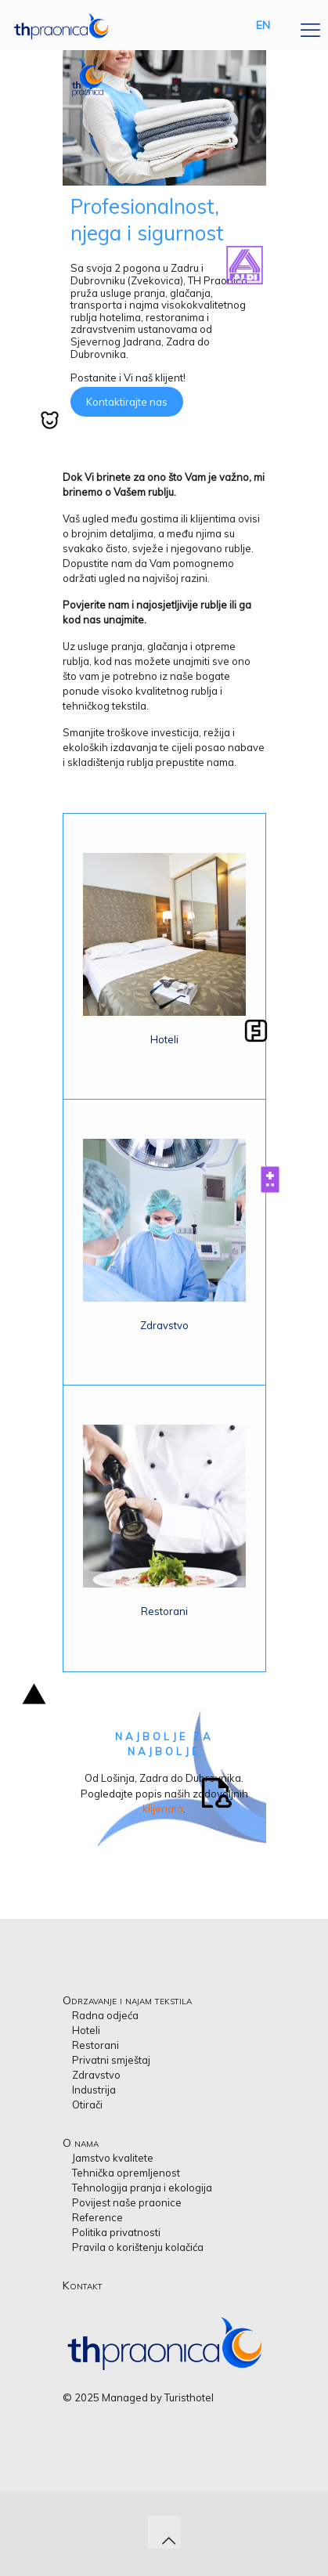 The height and width of the screenshot is (2576, 328). What do you see at coordinates (49, 420) in the screenshot?
I see `select bear avatar or profile icon` at bounding box center [49, 420].